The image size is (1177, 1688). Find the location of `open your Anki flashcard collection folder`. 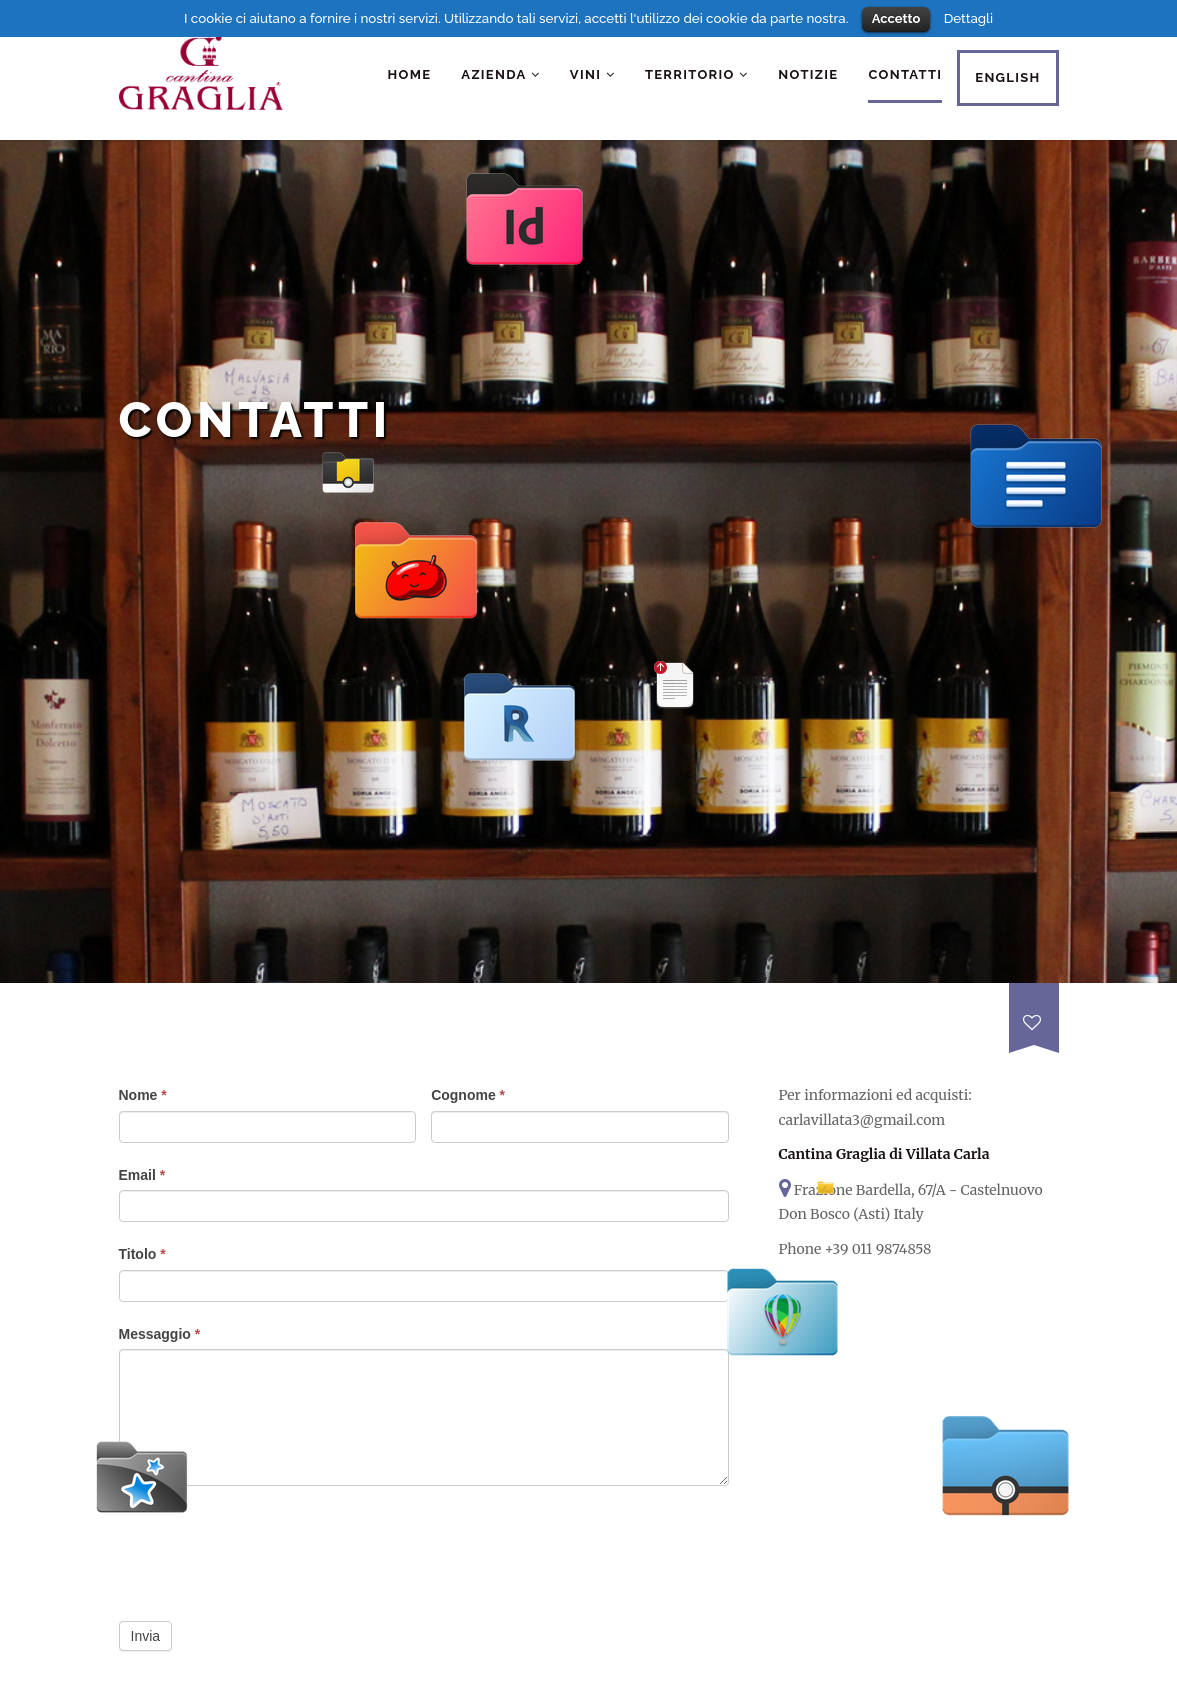

open your Anki flashcard collection folder is located at coordinates (141, 1479).